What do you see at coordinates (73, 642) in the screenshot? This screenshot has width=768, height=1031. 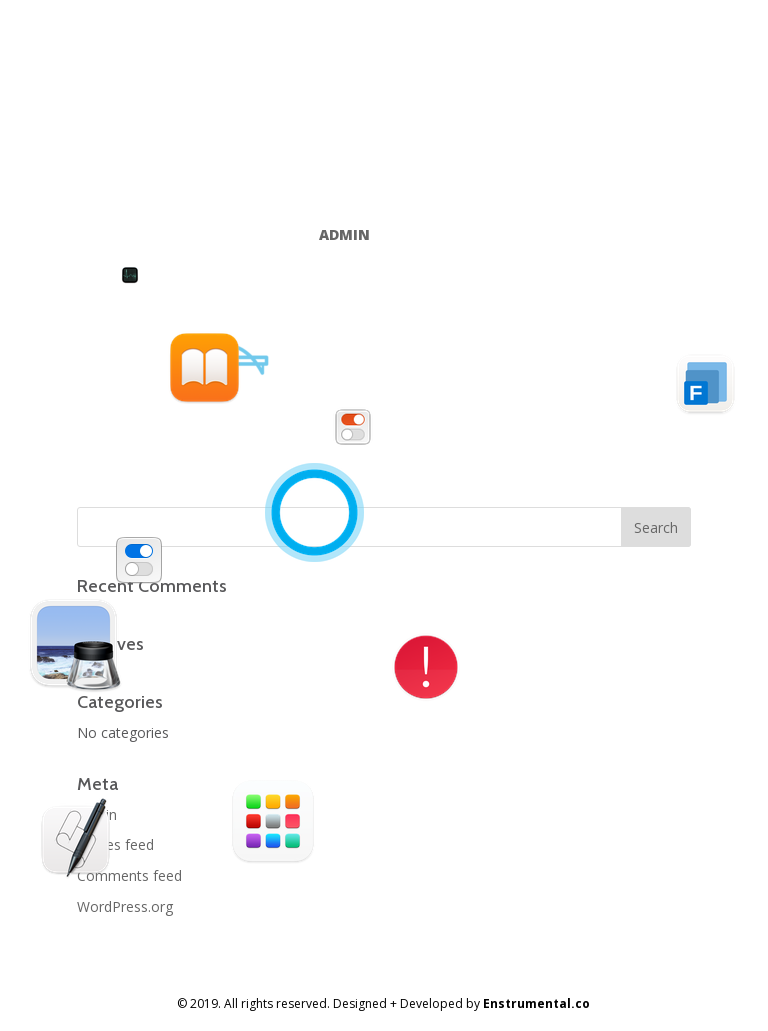 I see `open Preview app to view images and PDFs` at bounding box center [73, 642].